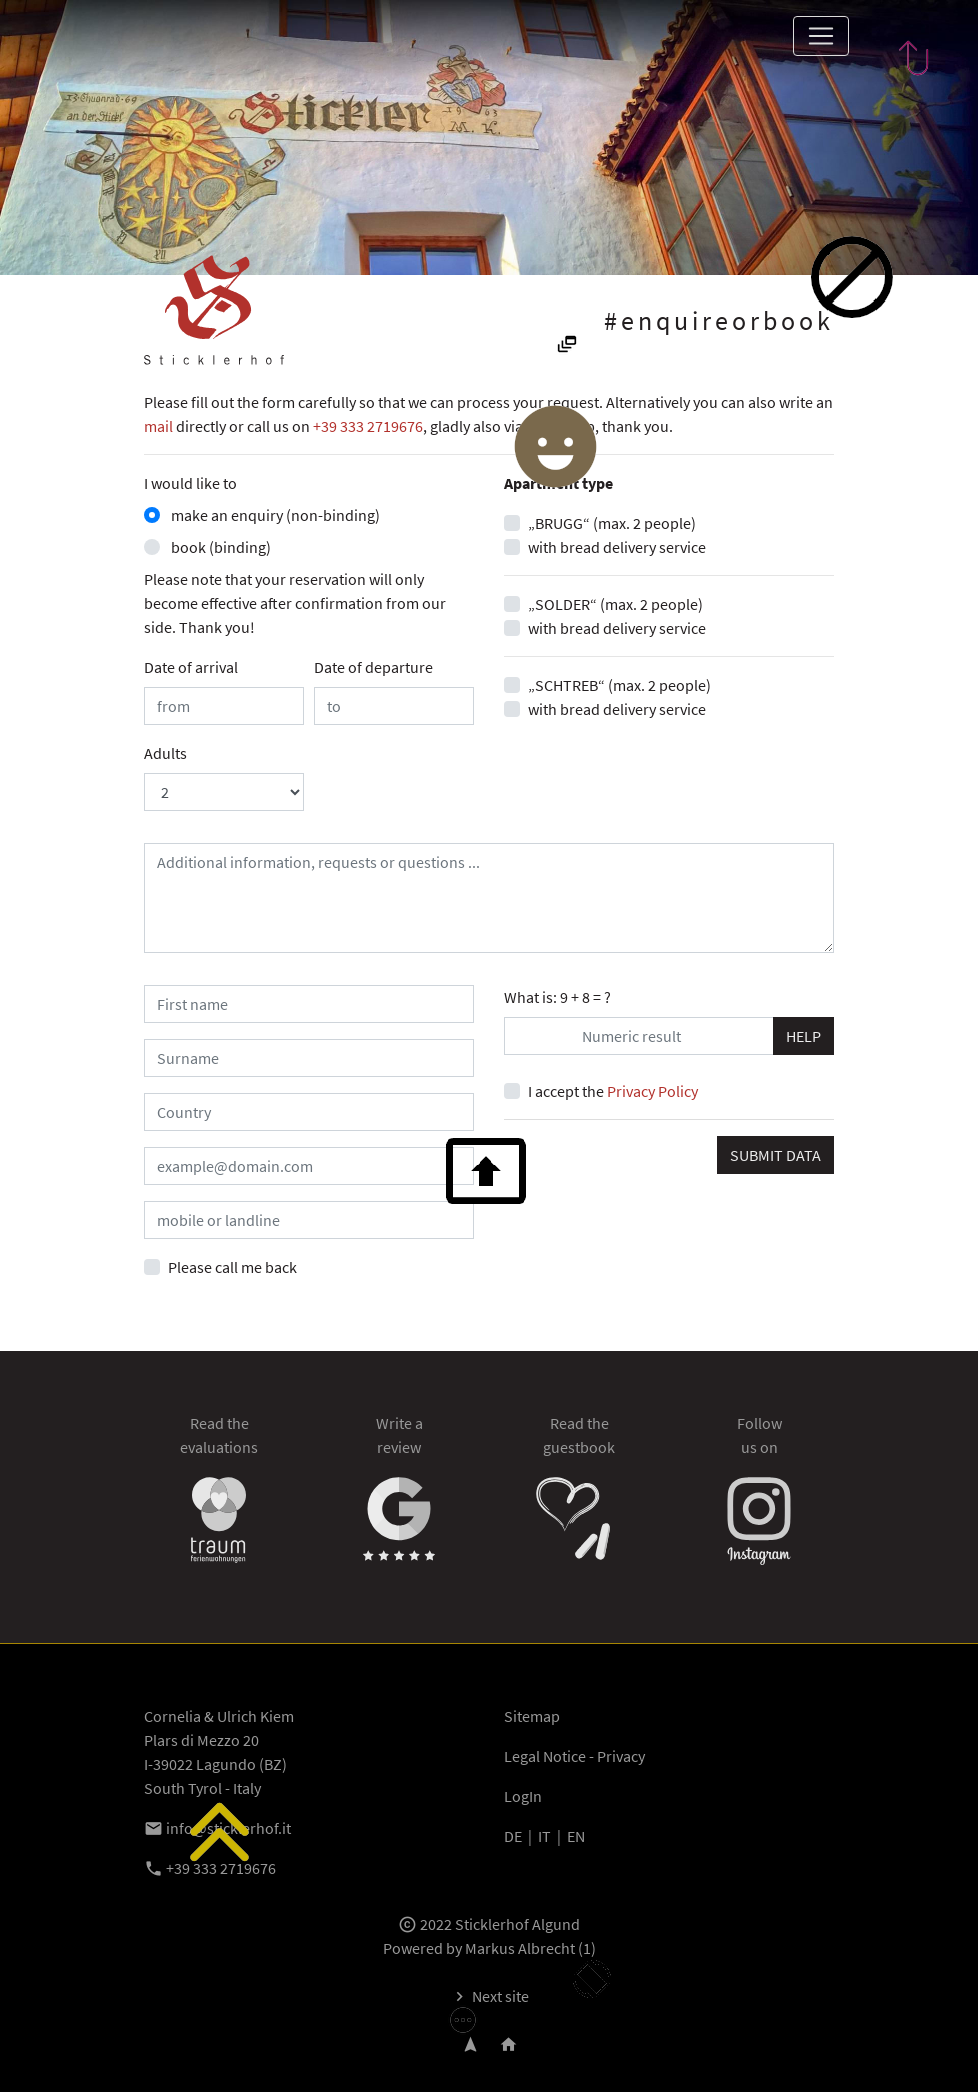 The width and height of the screenshot is (978, 2092). Describe the element at coordinates (567, 344) in the screenshot. I see `view dynamic or stacked content feed` at that location.